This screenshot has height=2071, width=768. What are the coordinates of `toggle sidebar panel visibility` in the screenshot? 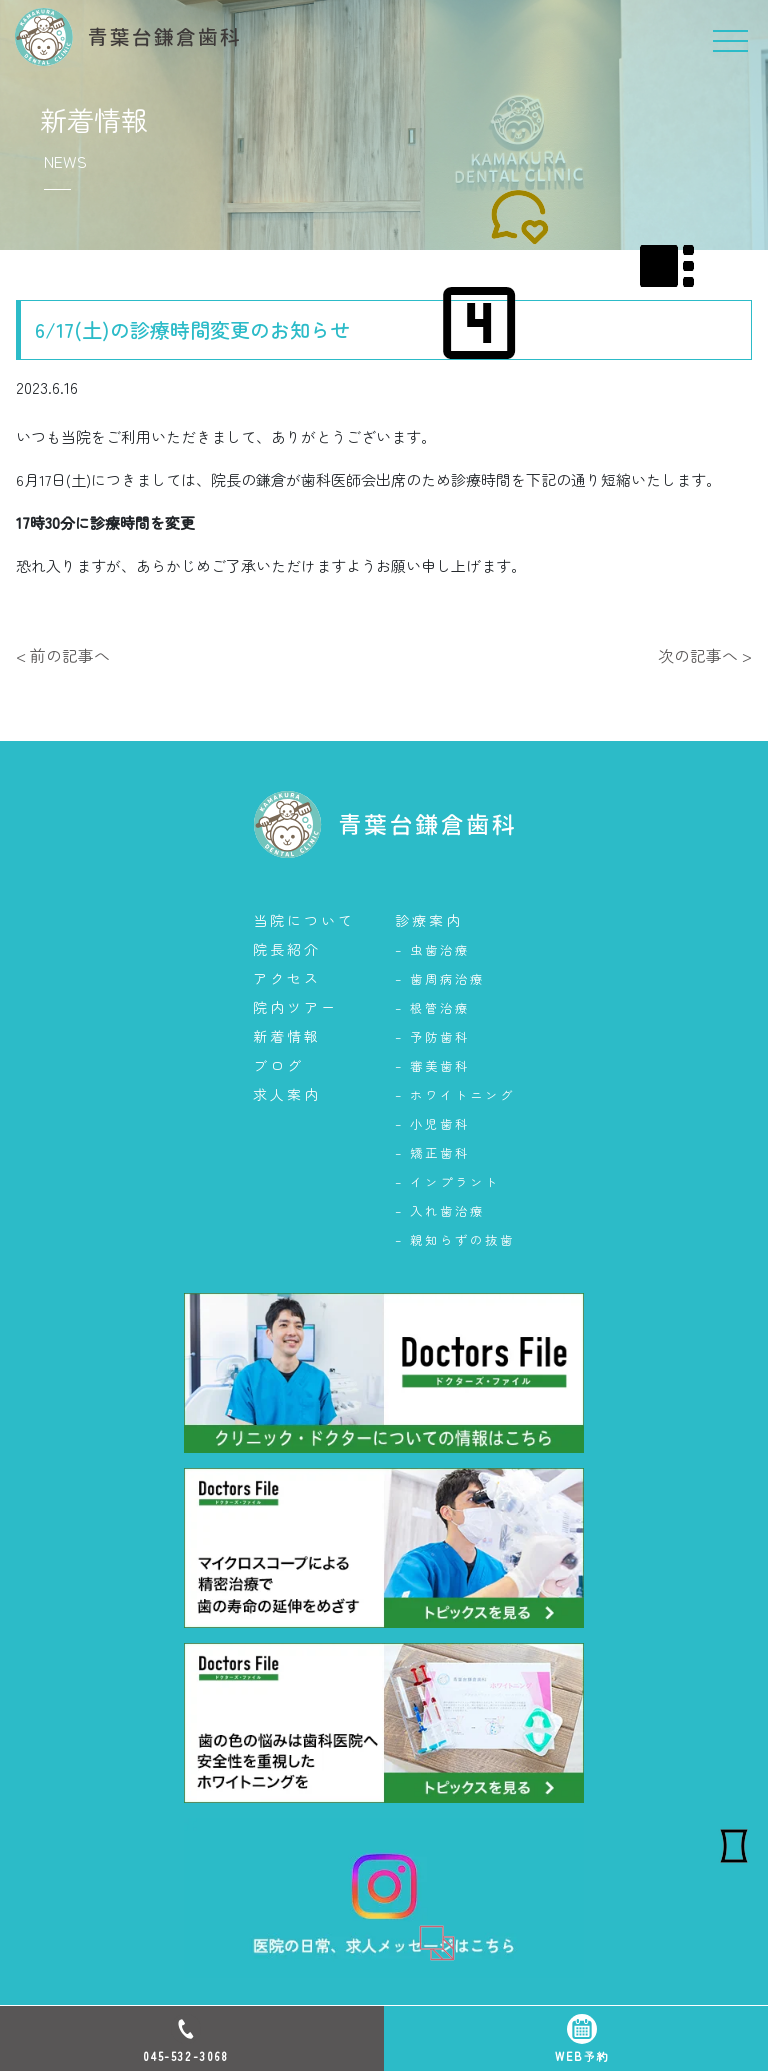 It's located at (667, 266).